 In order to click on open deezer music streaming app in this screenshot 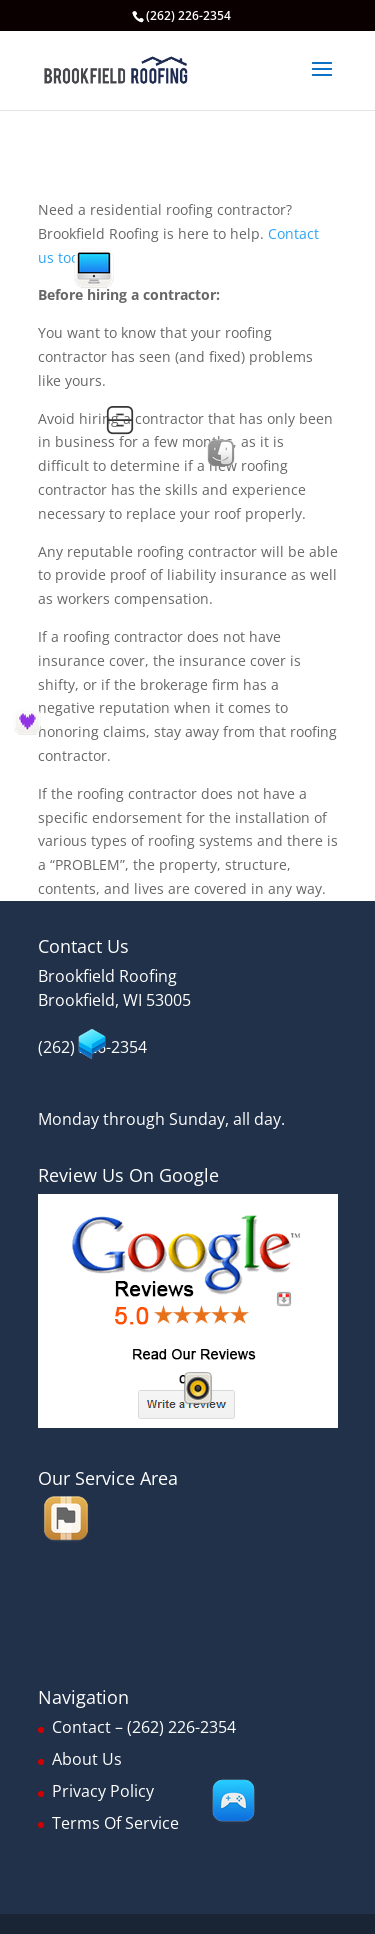, I will do `click(27, 721)`.